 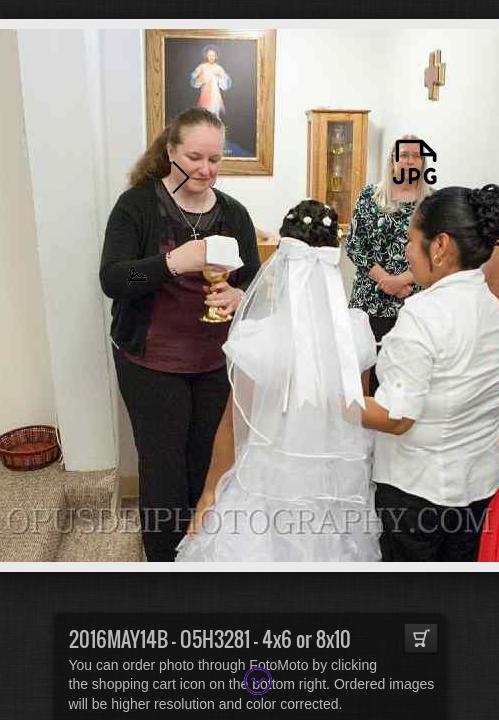 I want to click on view or open a JPG image file, so click(x=416, y=164).